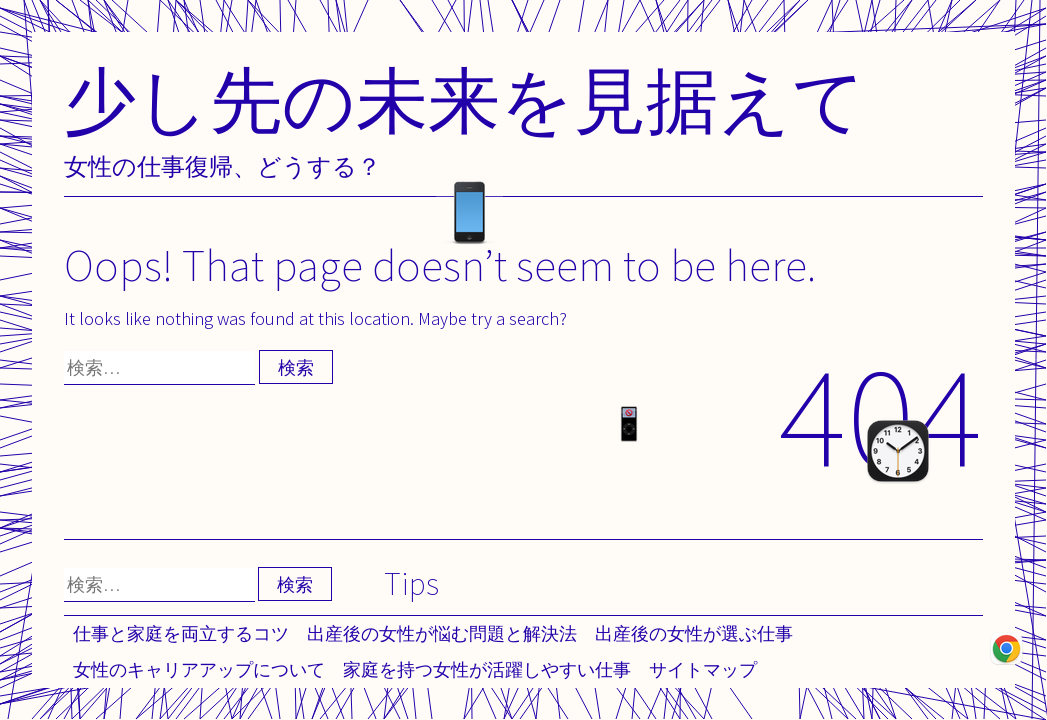 This screenshot has height=720, width=1047. I want to click on open Google Chrome browser, so click(1006, 648).